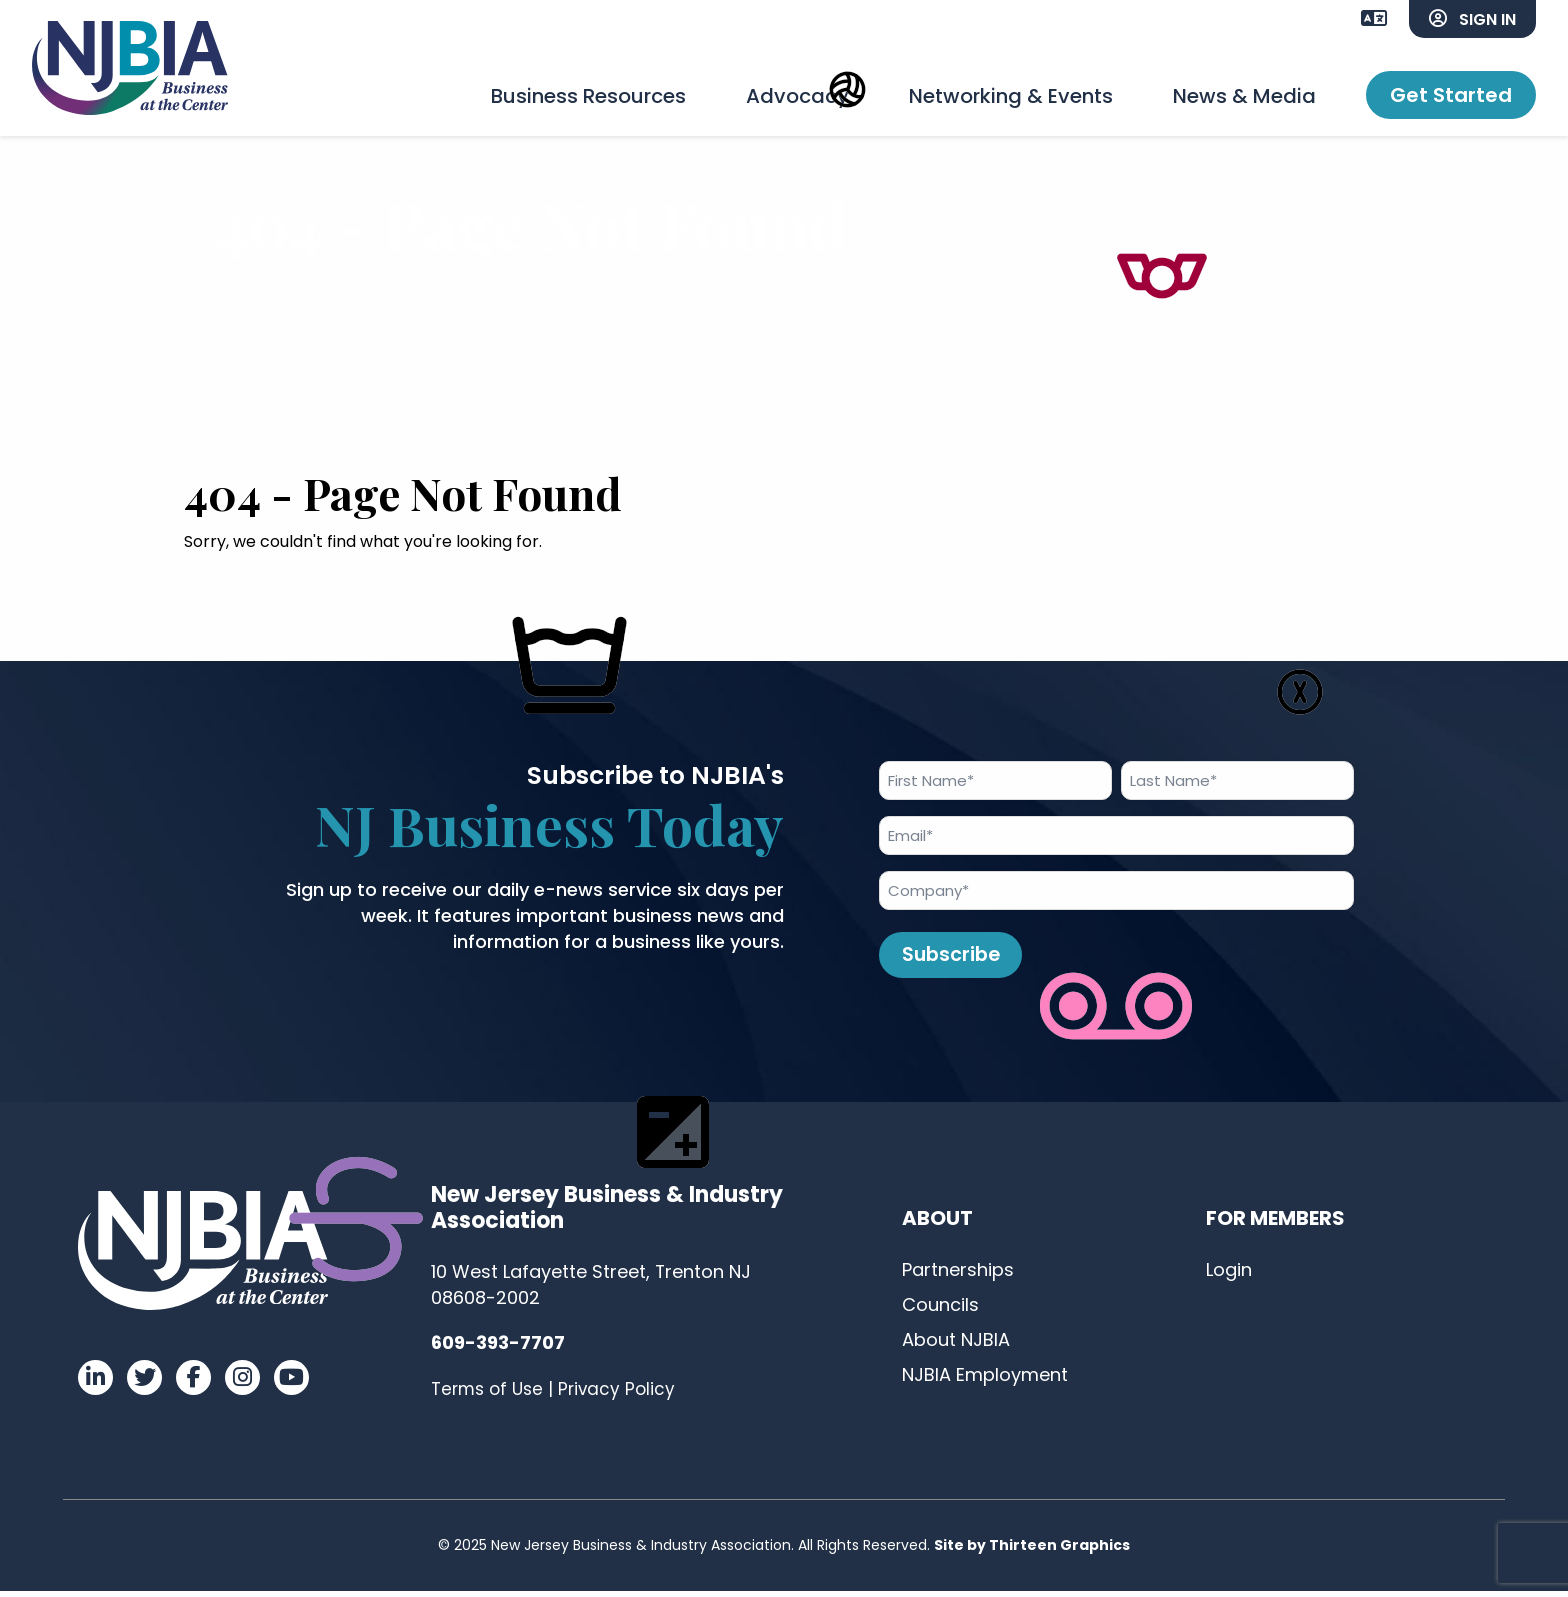 This screenshot has width=1568, height=1597. I want to click on access voicemail messages, so click(1116, 1006).